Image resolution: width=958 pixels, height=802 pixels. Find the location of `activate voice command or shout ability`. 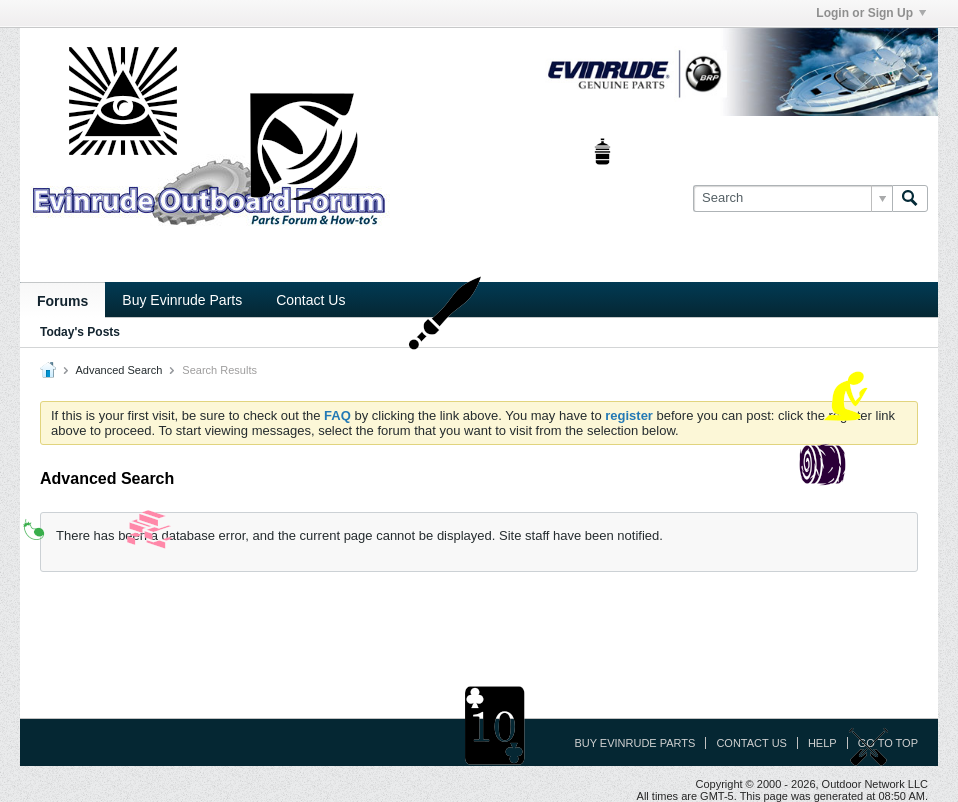

activate voice command or shout ability is located at coordinates (304, 147).